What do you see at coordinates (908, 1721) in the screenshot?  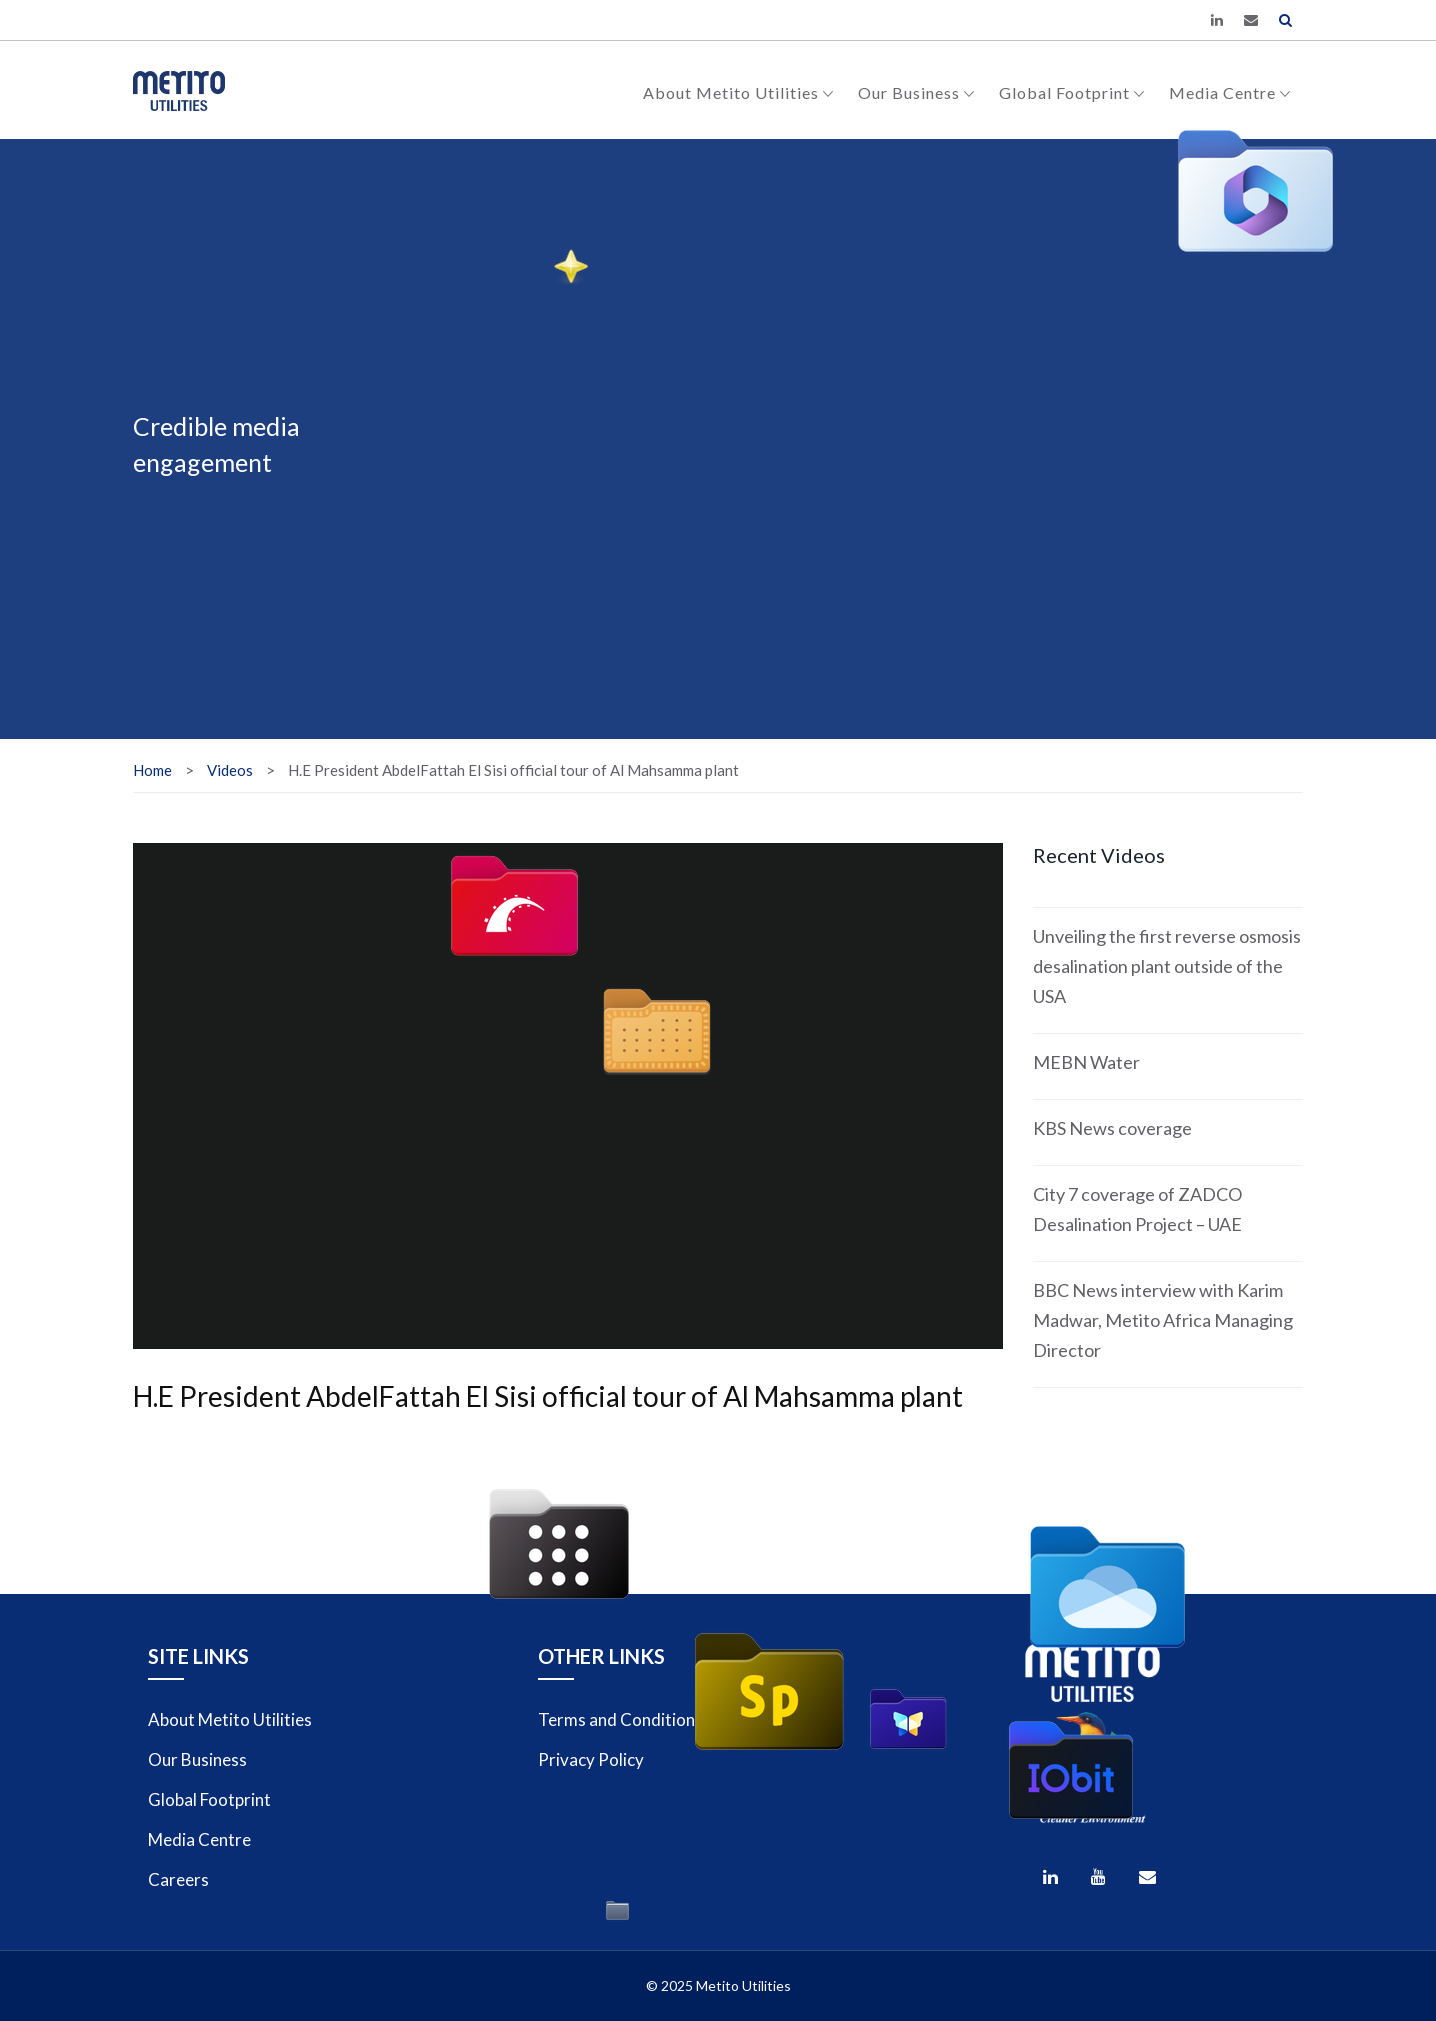 I see `open wondershare ubackit backup folder` at bounding box center [908, 1721].